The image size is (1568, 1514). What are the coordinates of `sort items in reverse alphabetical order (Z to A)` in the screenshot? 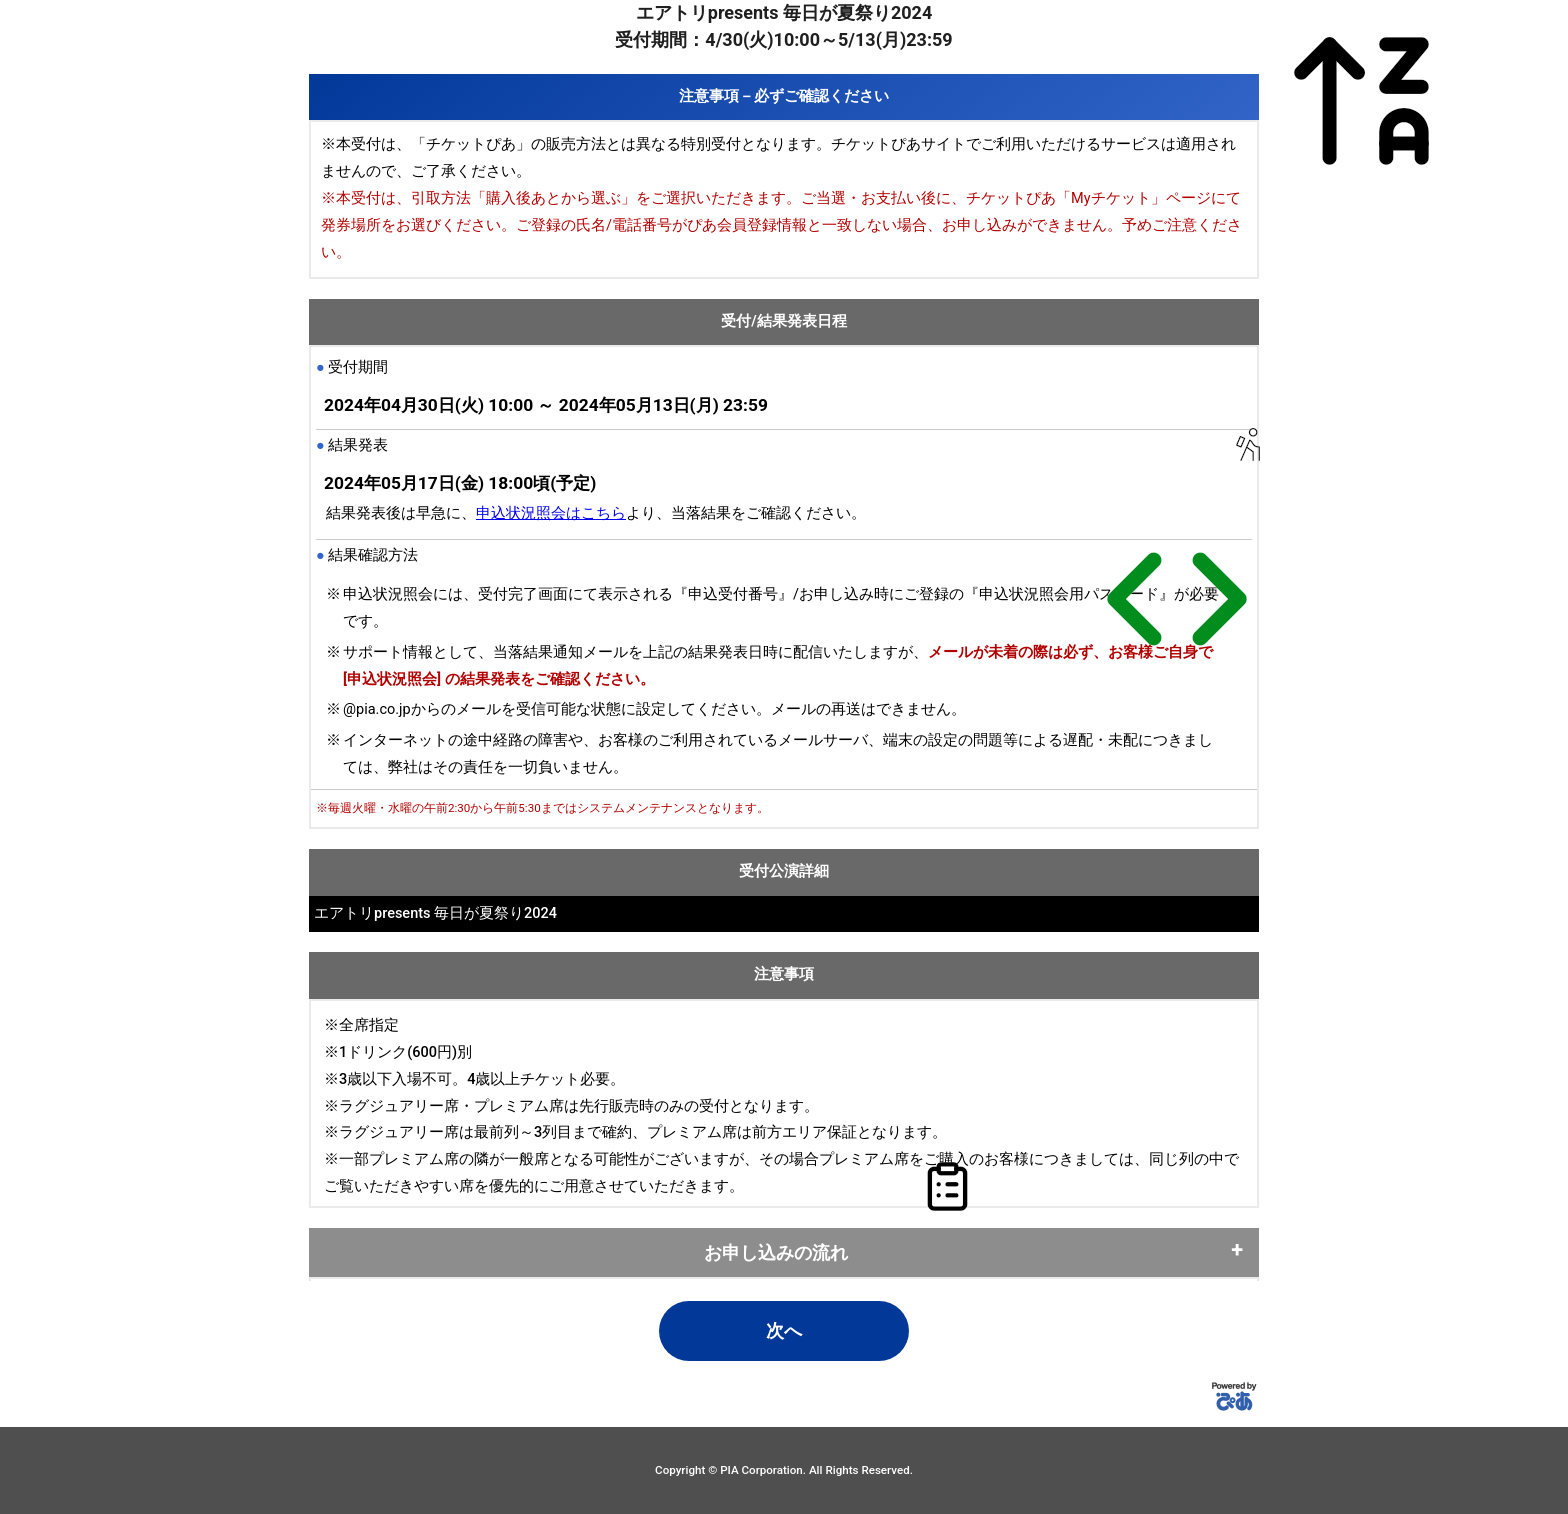 It's located at (1365, 101).